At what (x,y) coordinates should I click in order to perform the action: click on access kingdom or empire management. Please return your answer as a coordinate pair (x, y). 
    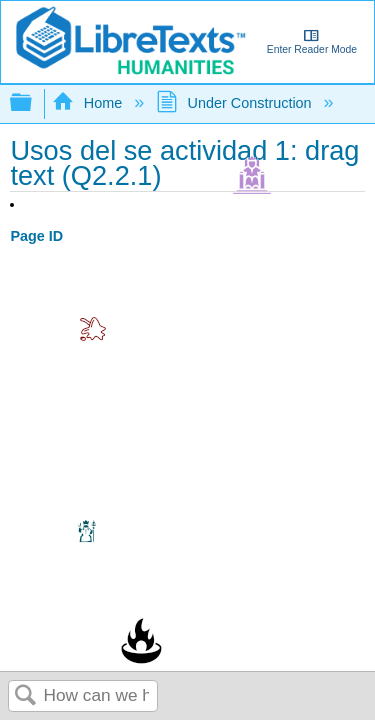
    Looking at the image, I should click on (252, 175).